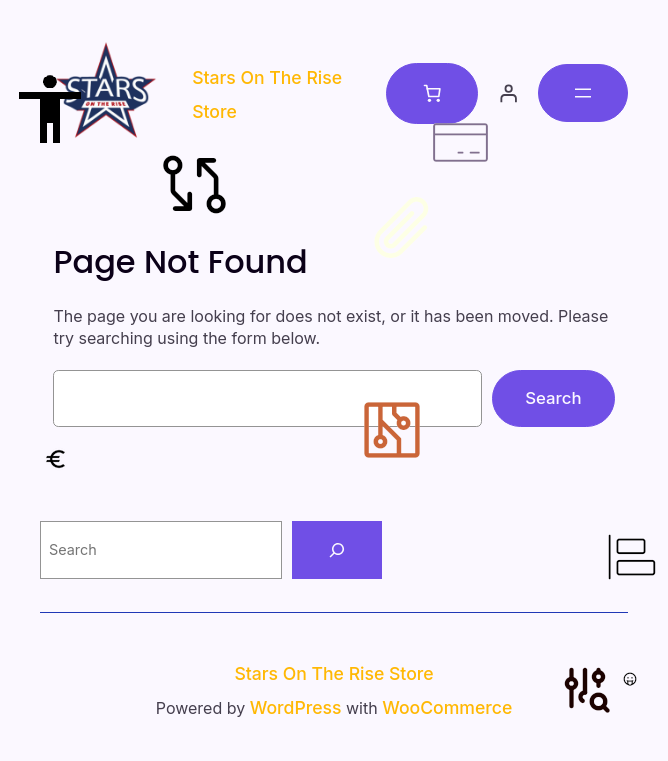 The height and width of the screenshot is (761, 668). What do you see at coordinates (50, 109) in the screenshot?
I see `access accessibility settings` at bounding box center [50, 109].